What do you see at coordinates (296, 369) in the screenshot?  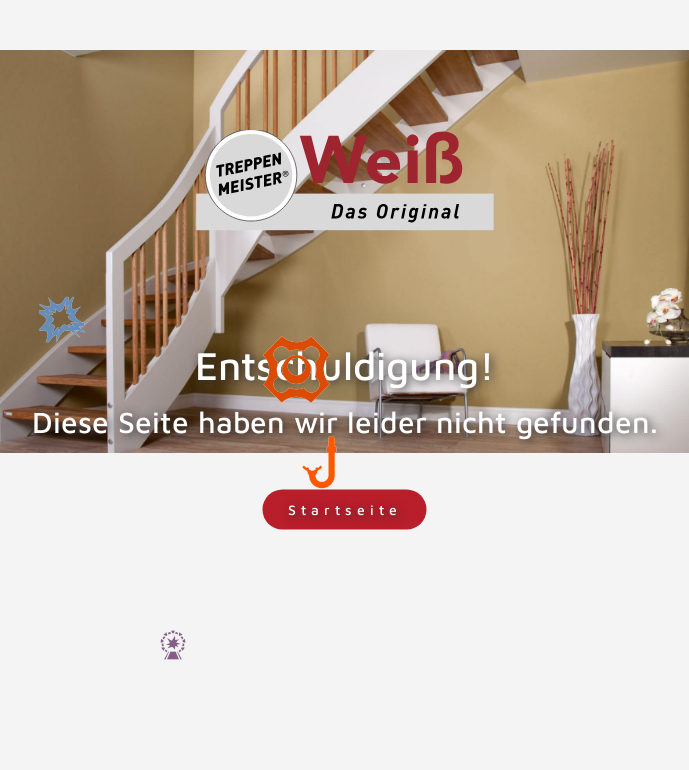 I see `open settings or configuration menu` at bounding box center [296, 369].